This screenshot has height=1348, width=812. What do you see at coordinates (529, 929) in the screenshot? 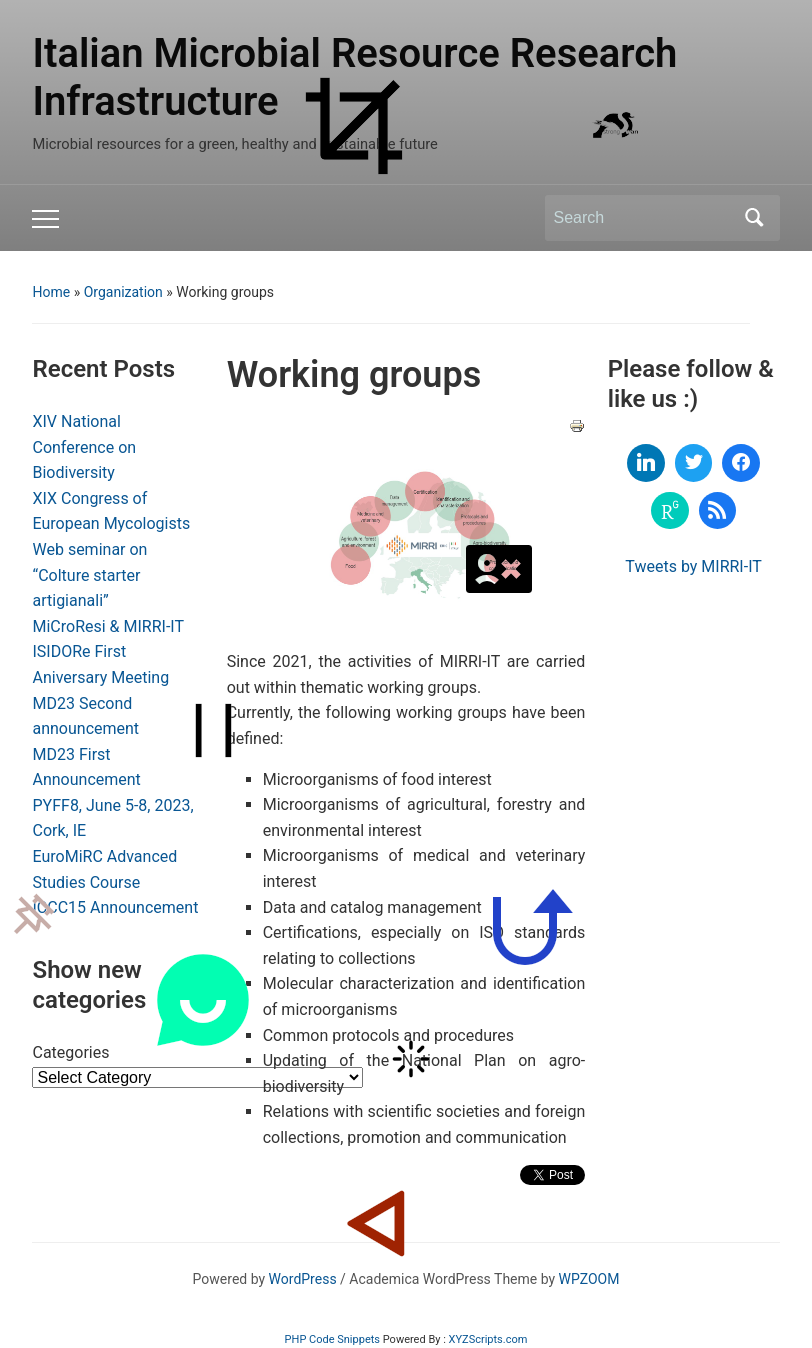
I see `redo or repeat the last action` at bounding box center [529, 929].